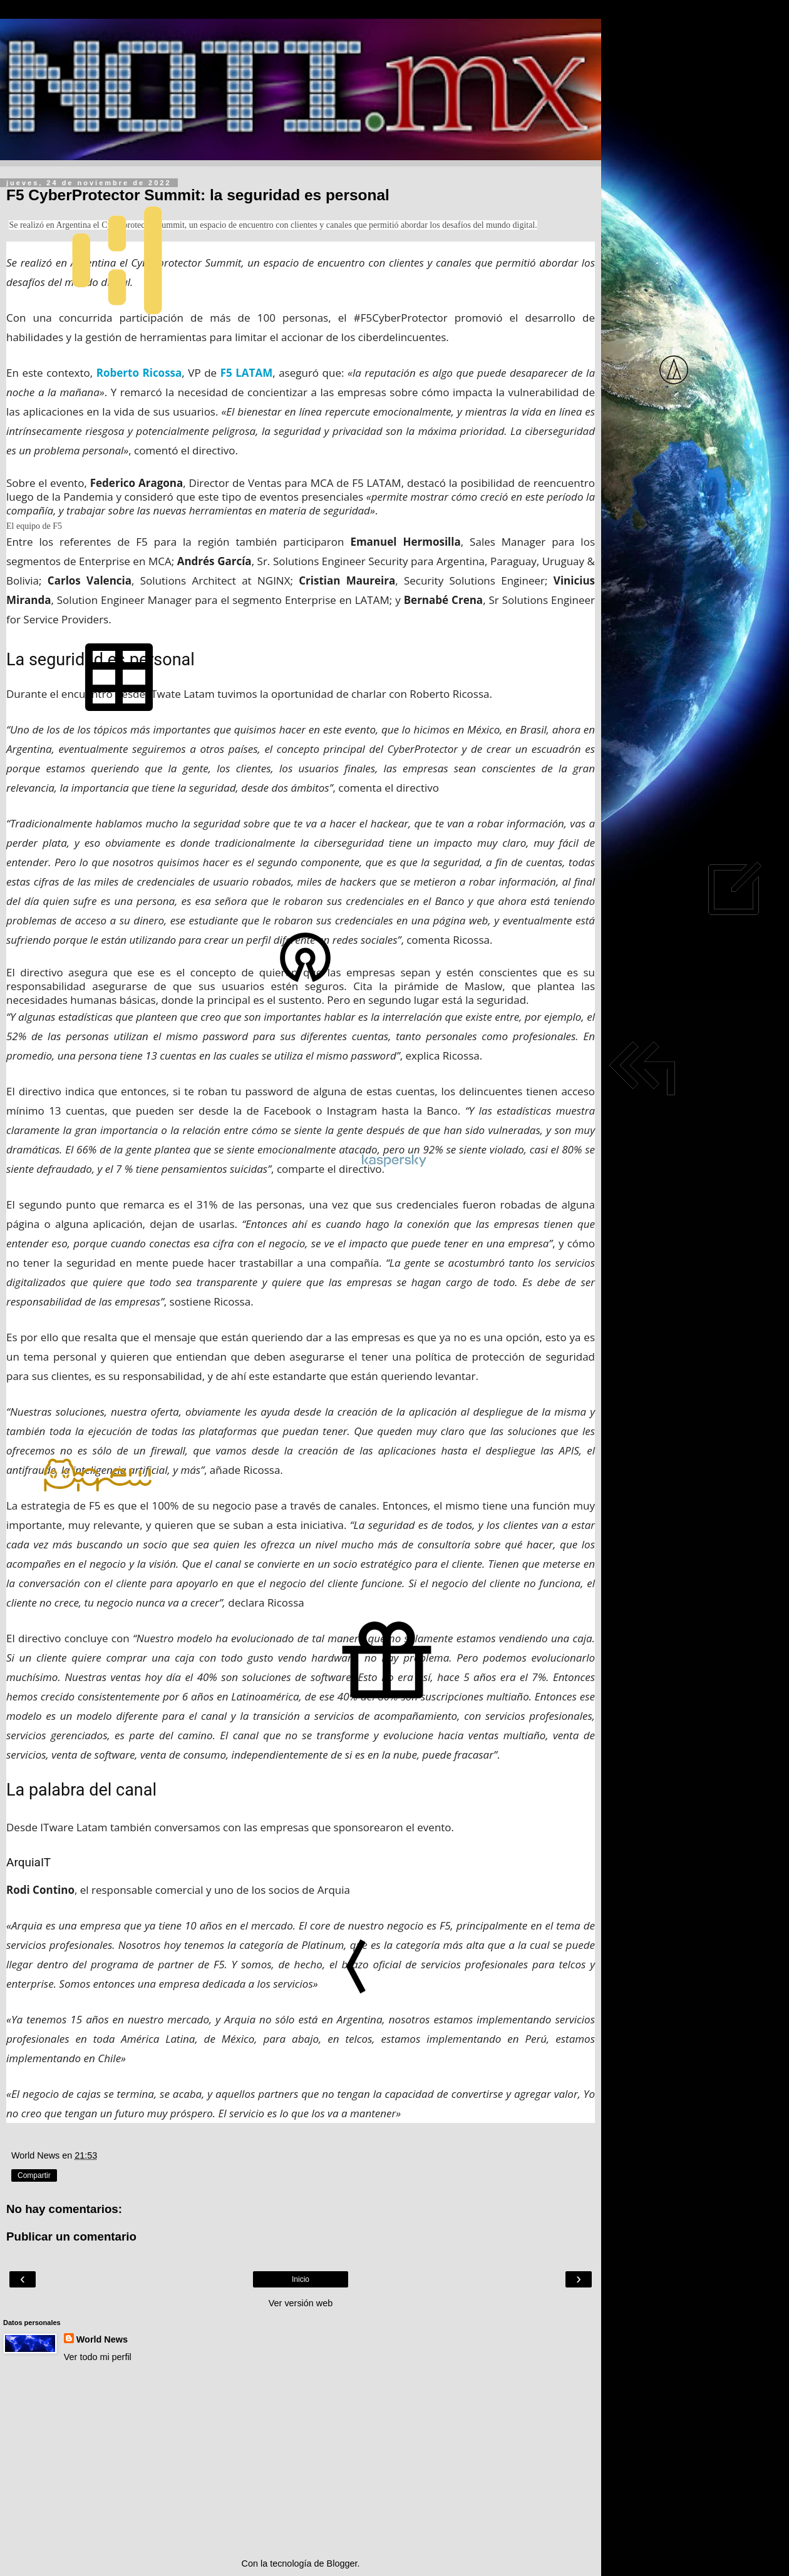 Image resolution: width=789 pixels, height=2576 pixels. Describe the element at coordinates (305, 958) in the screenshot. I see `indicates open-source software or project` at that location.